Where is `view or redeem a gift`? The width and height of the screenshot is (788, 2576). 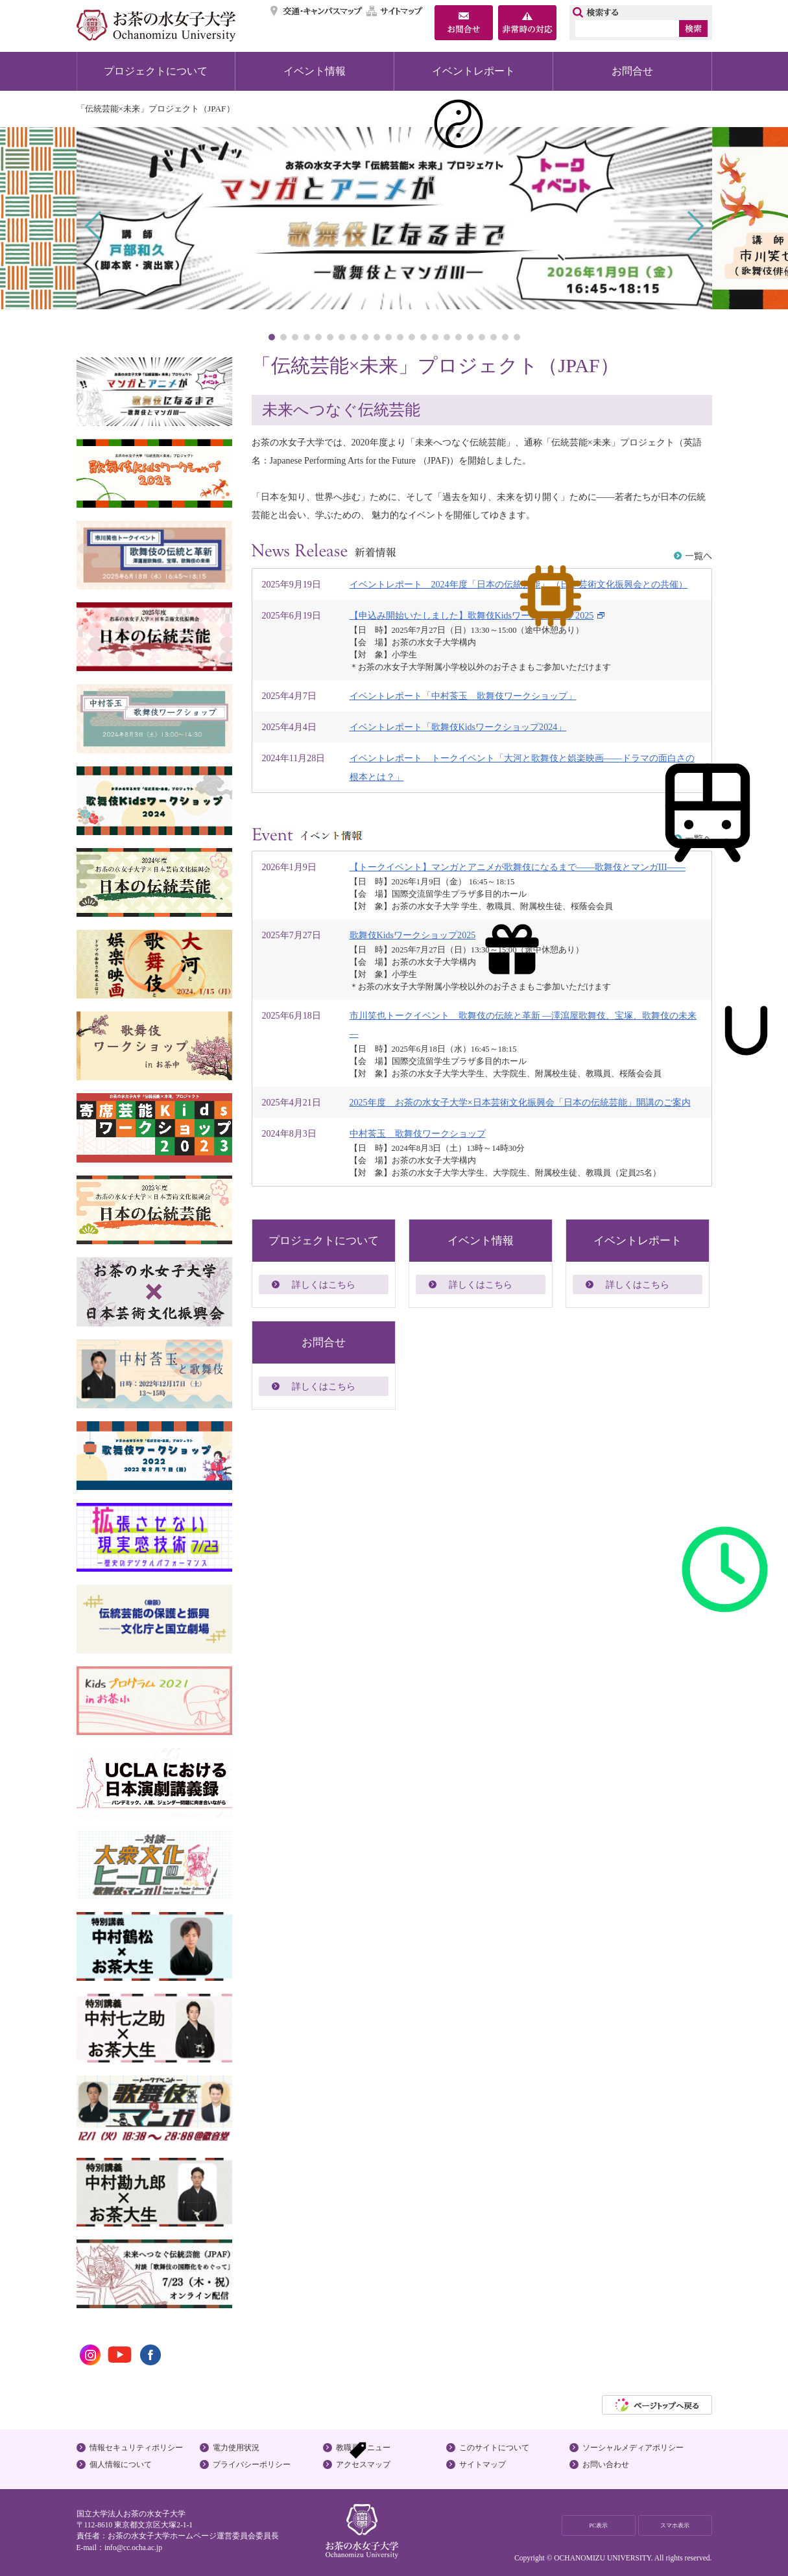
view or redeem a gift is located at coordinates (512, 951).